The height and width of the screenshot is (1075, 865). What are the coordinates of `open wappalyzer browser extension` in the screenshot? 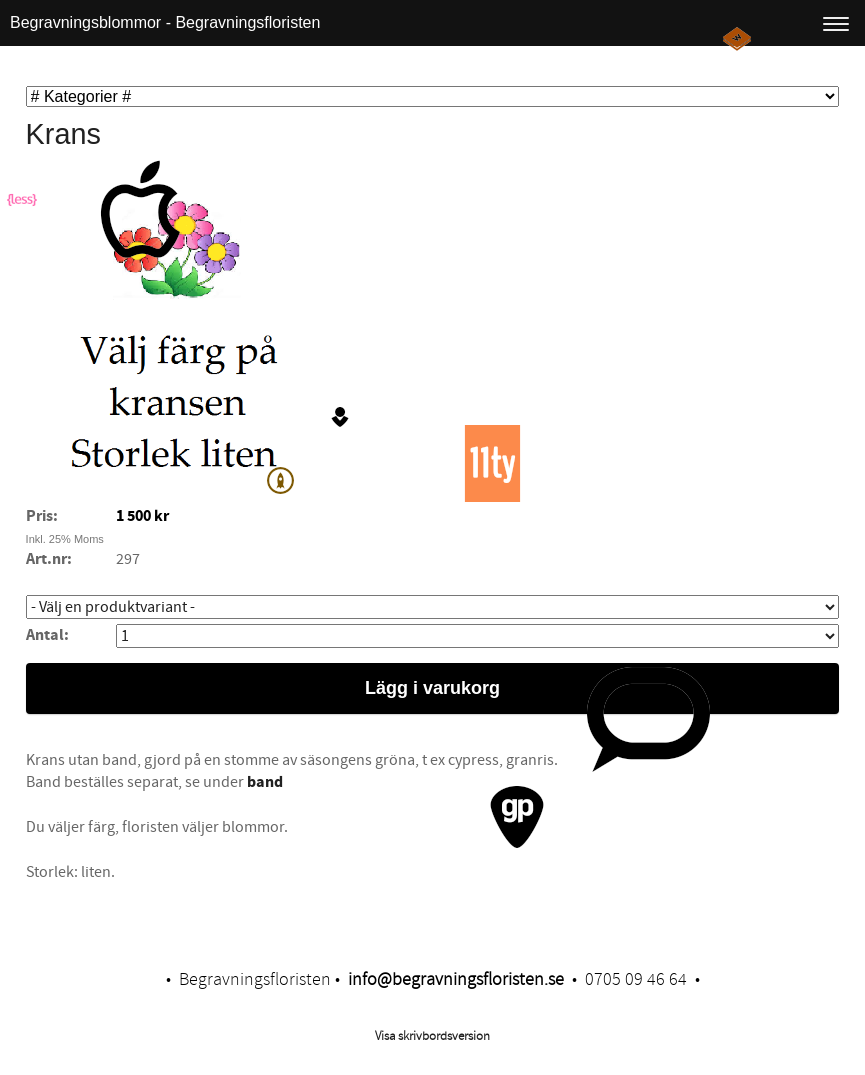 It's located at (737, 39).